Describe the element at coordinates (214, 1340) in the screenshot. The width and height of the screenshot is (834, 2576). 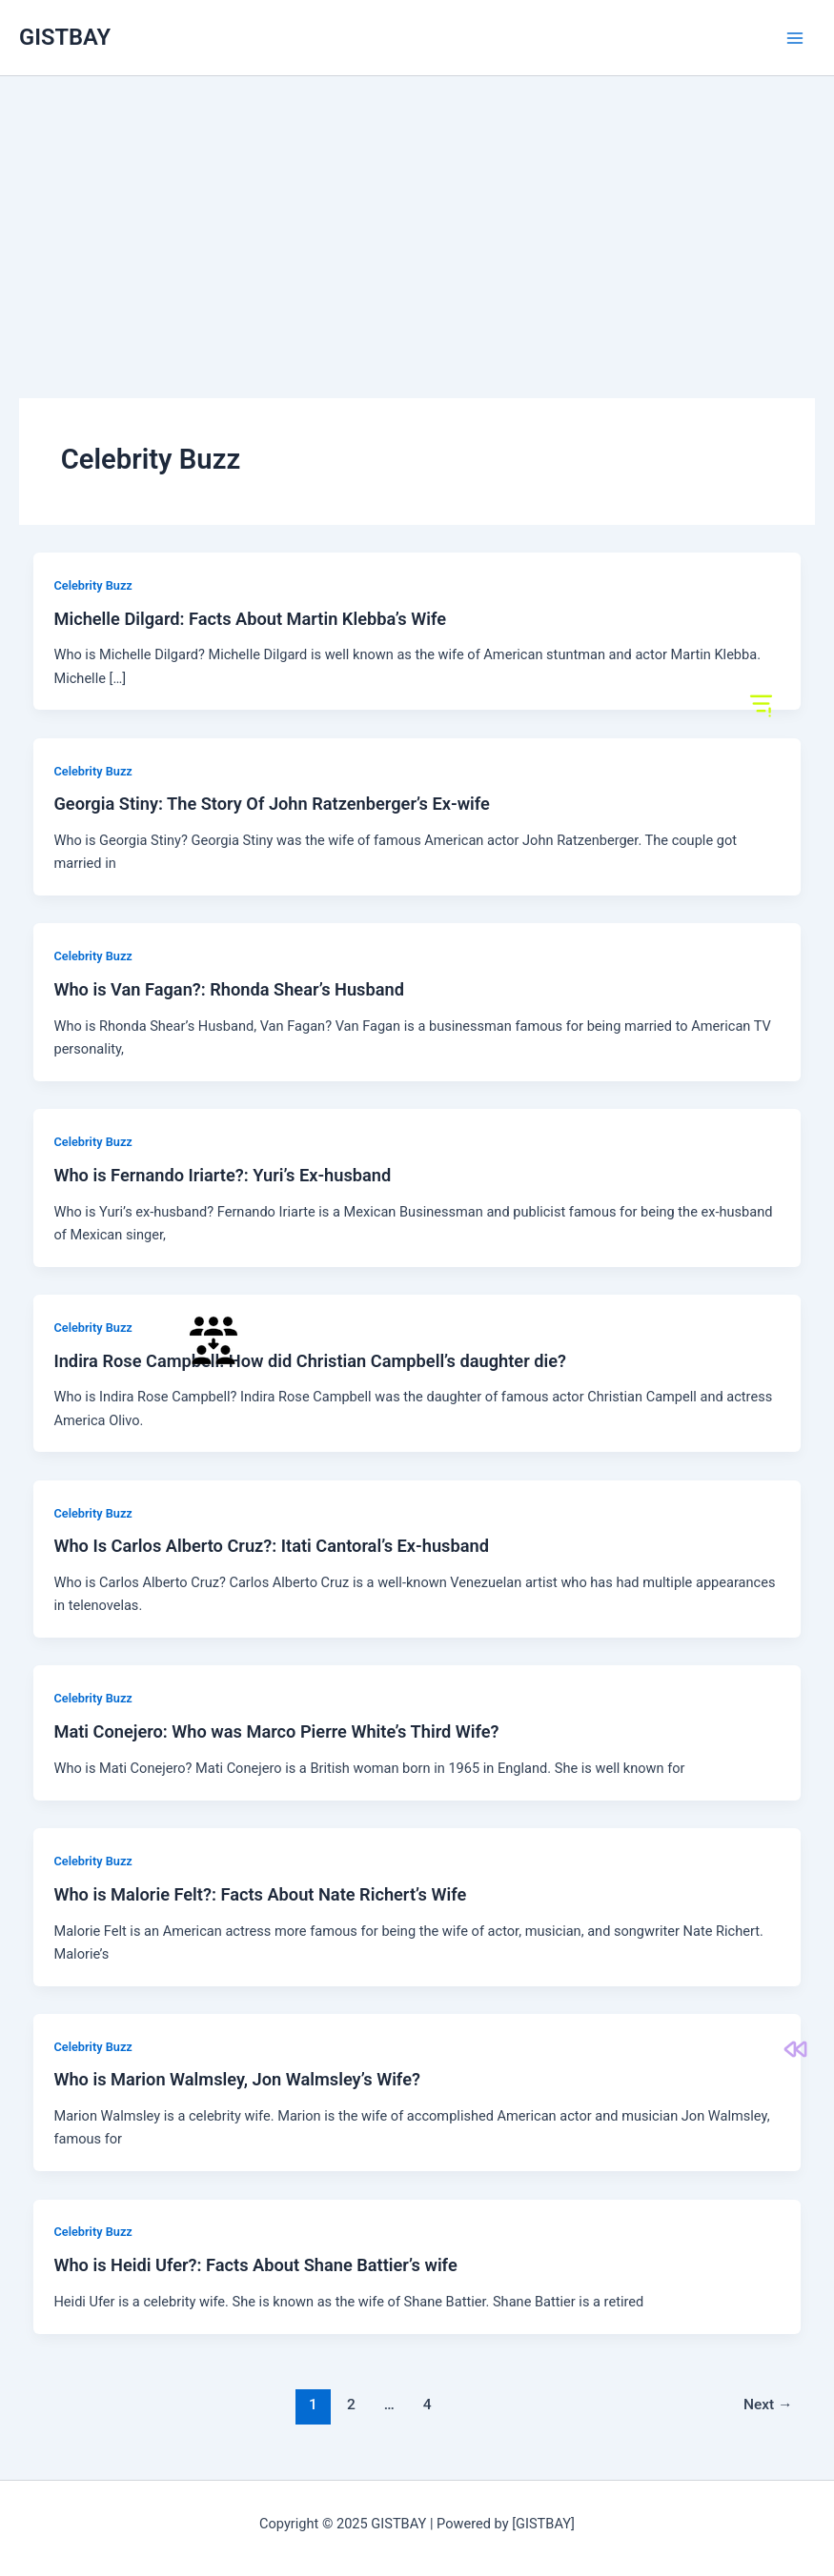
I see `reduce maximum occupancy or group size` at that location.